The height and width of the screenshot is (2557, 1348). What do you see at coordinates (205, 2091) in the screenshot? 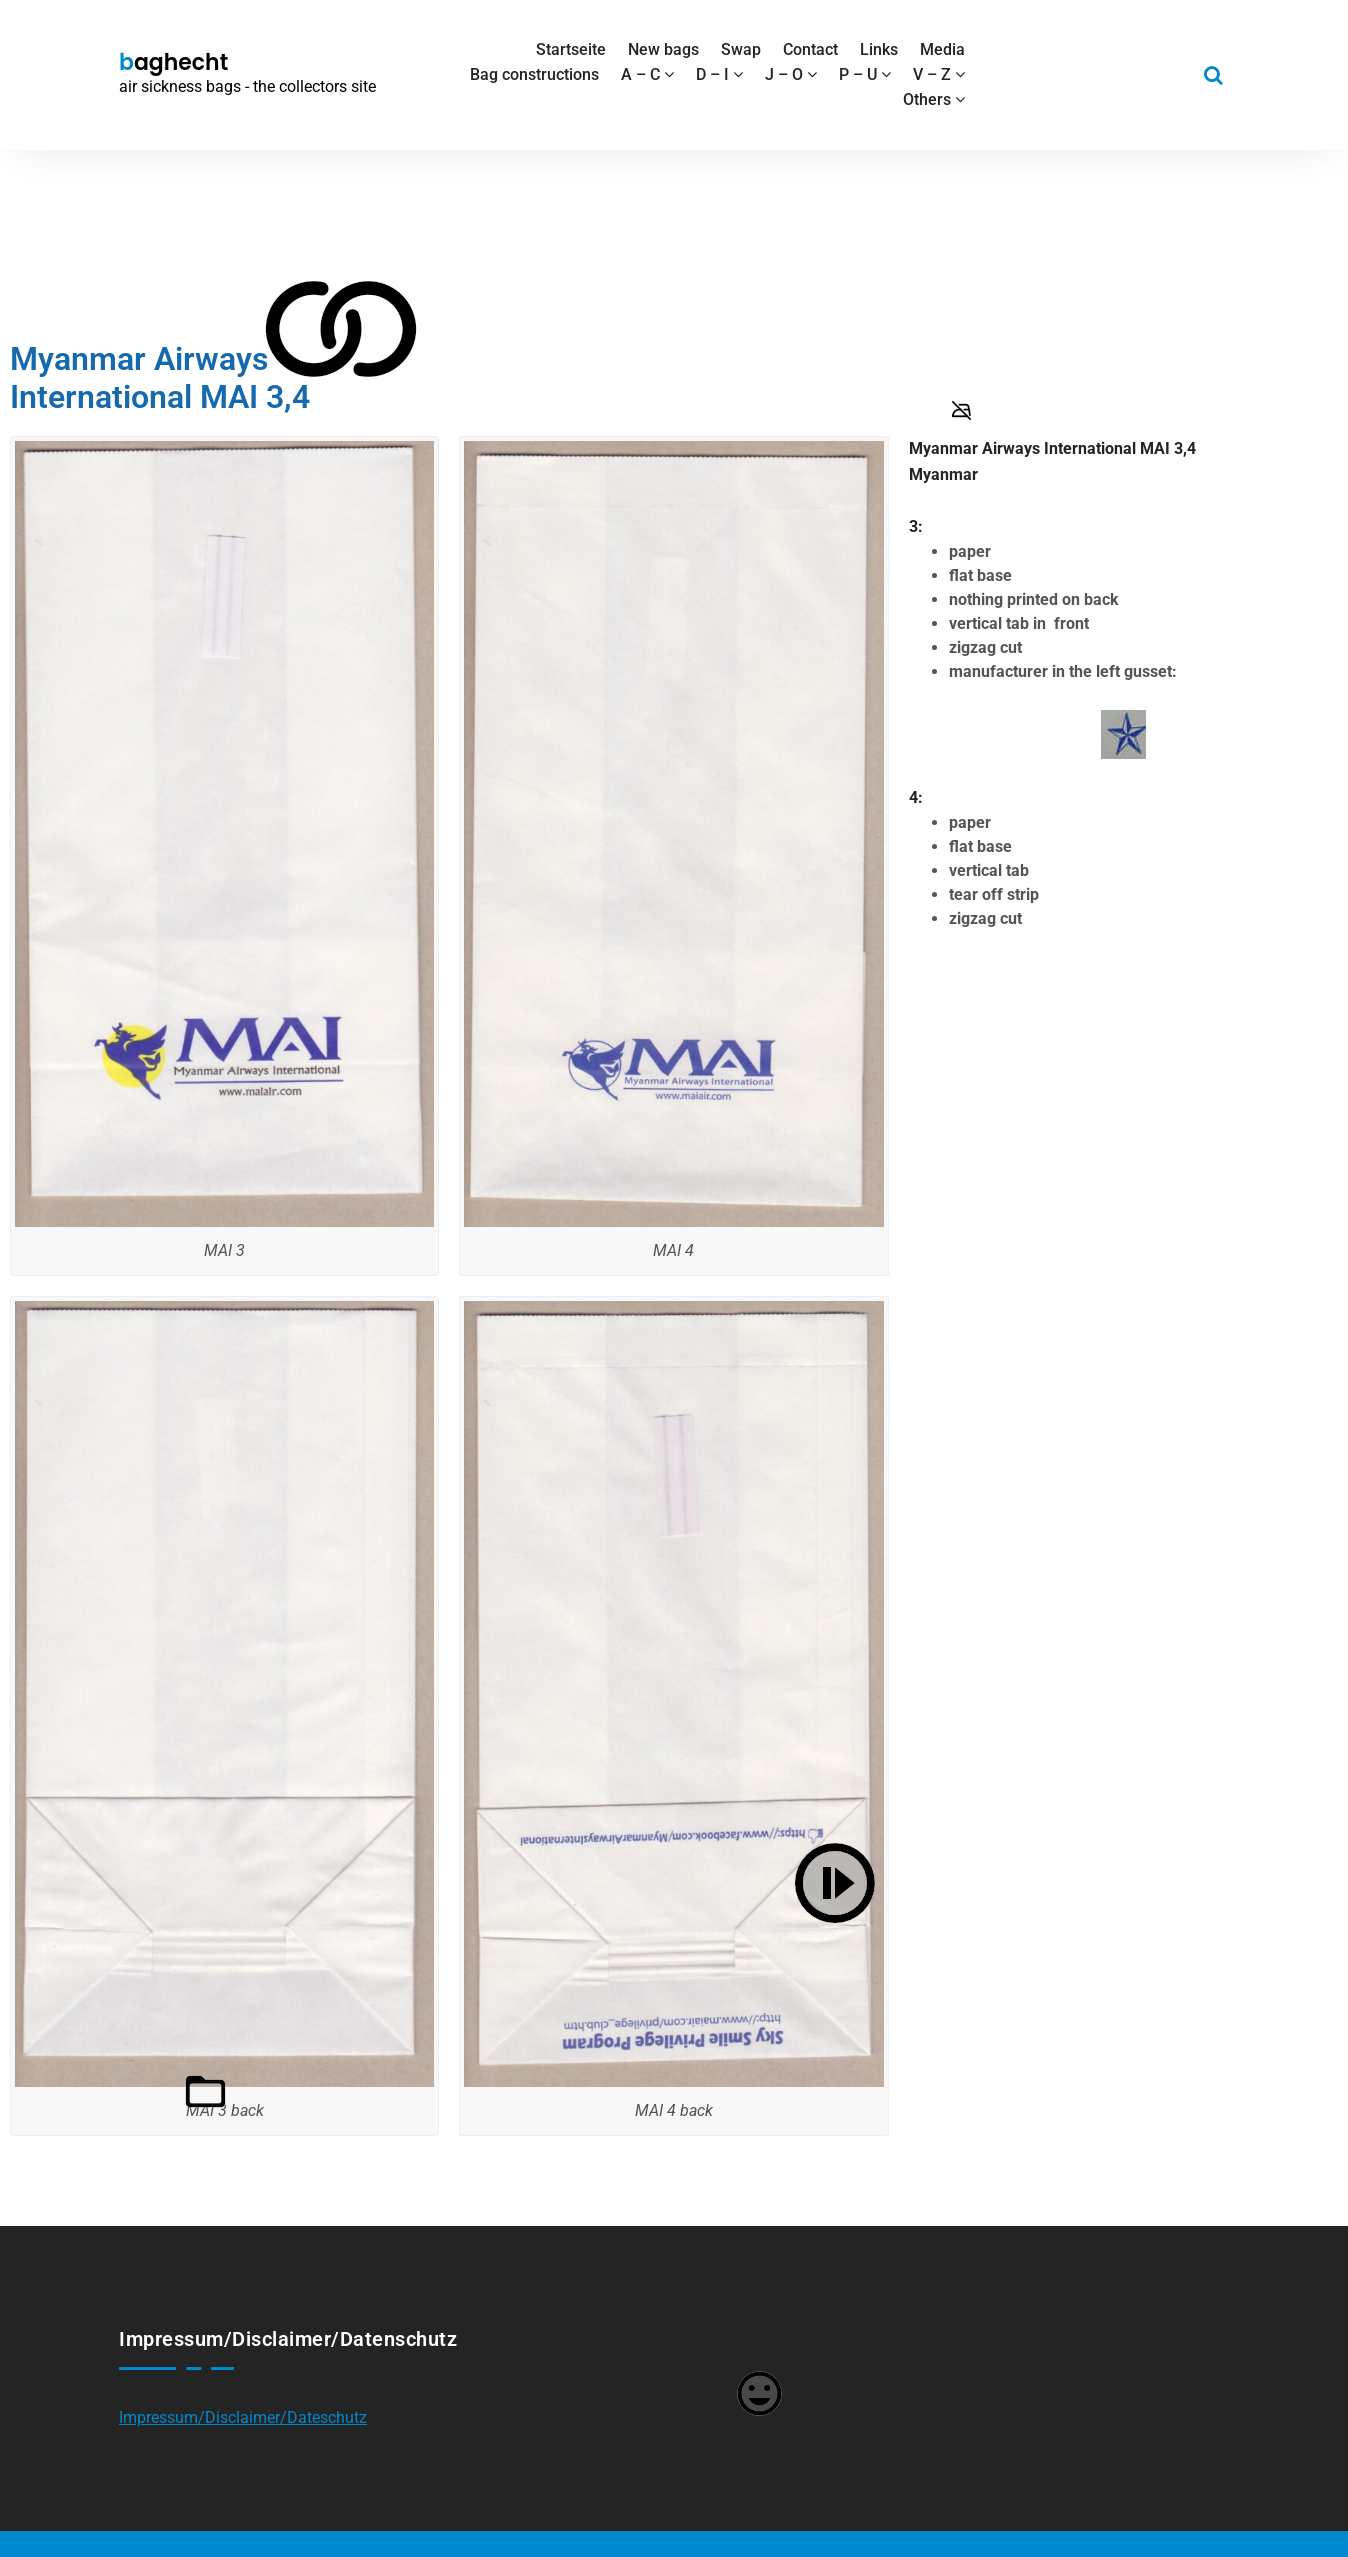
I see `open a folder to view its contents` at bounding box center [205, 2091].